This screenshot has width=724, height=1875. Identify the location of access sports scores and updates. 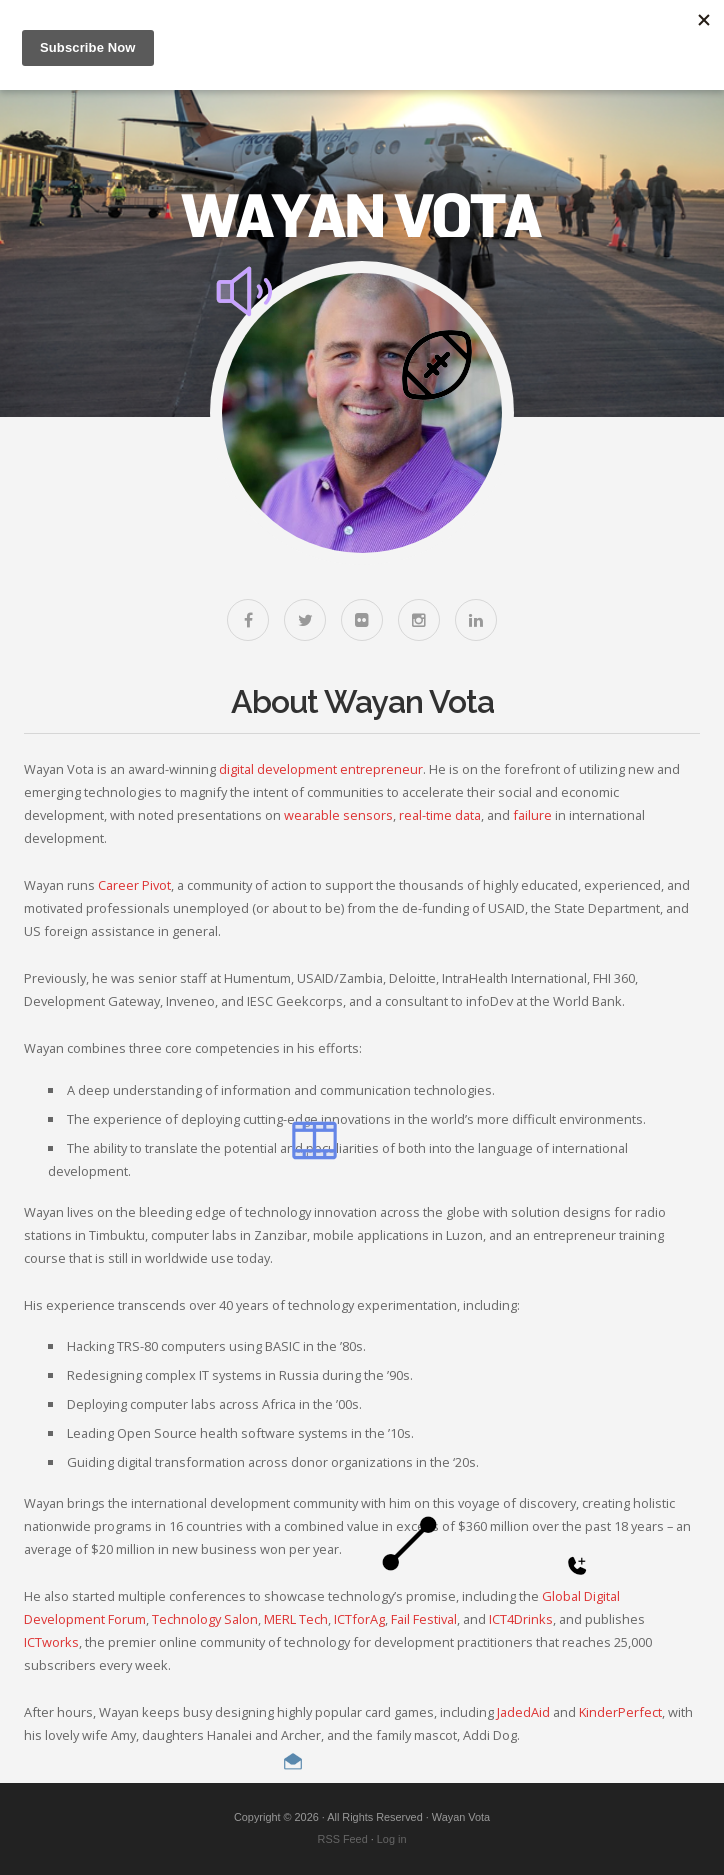
(437, 365).